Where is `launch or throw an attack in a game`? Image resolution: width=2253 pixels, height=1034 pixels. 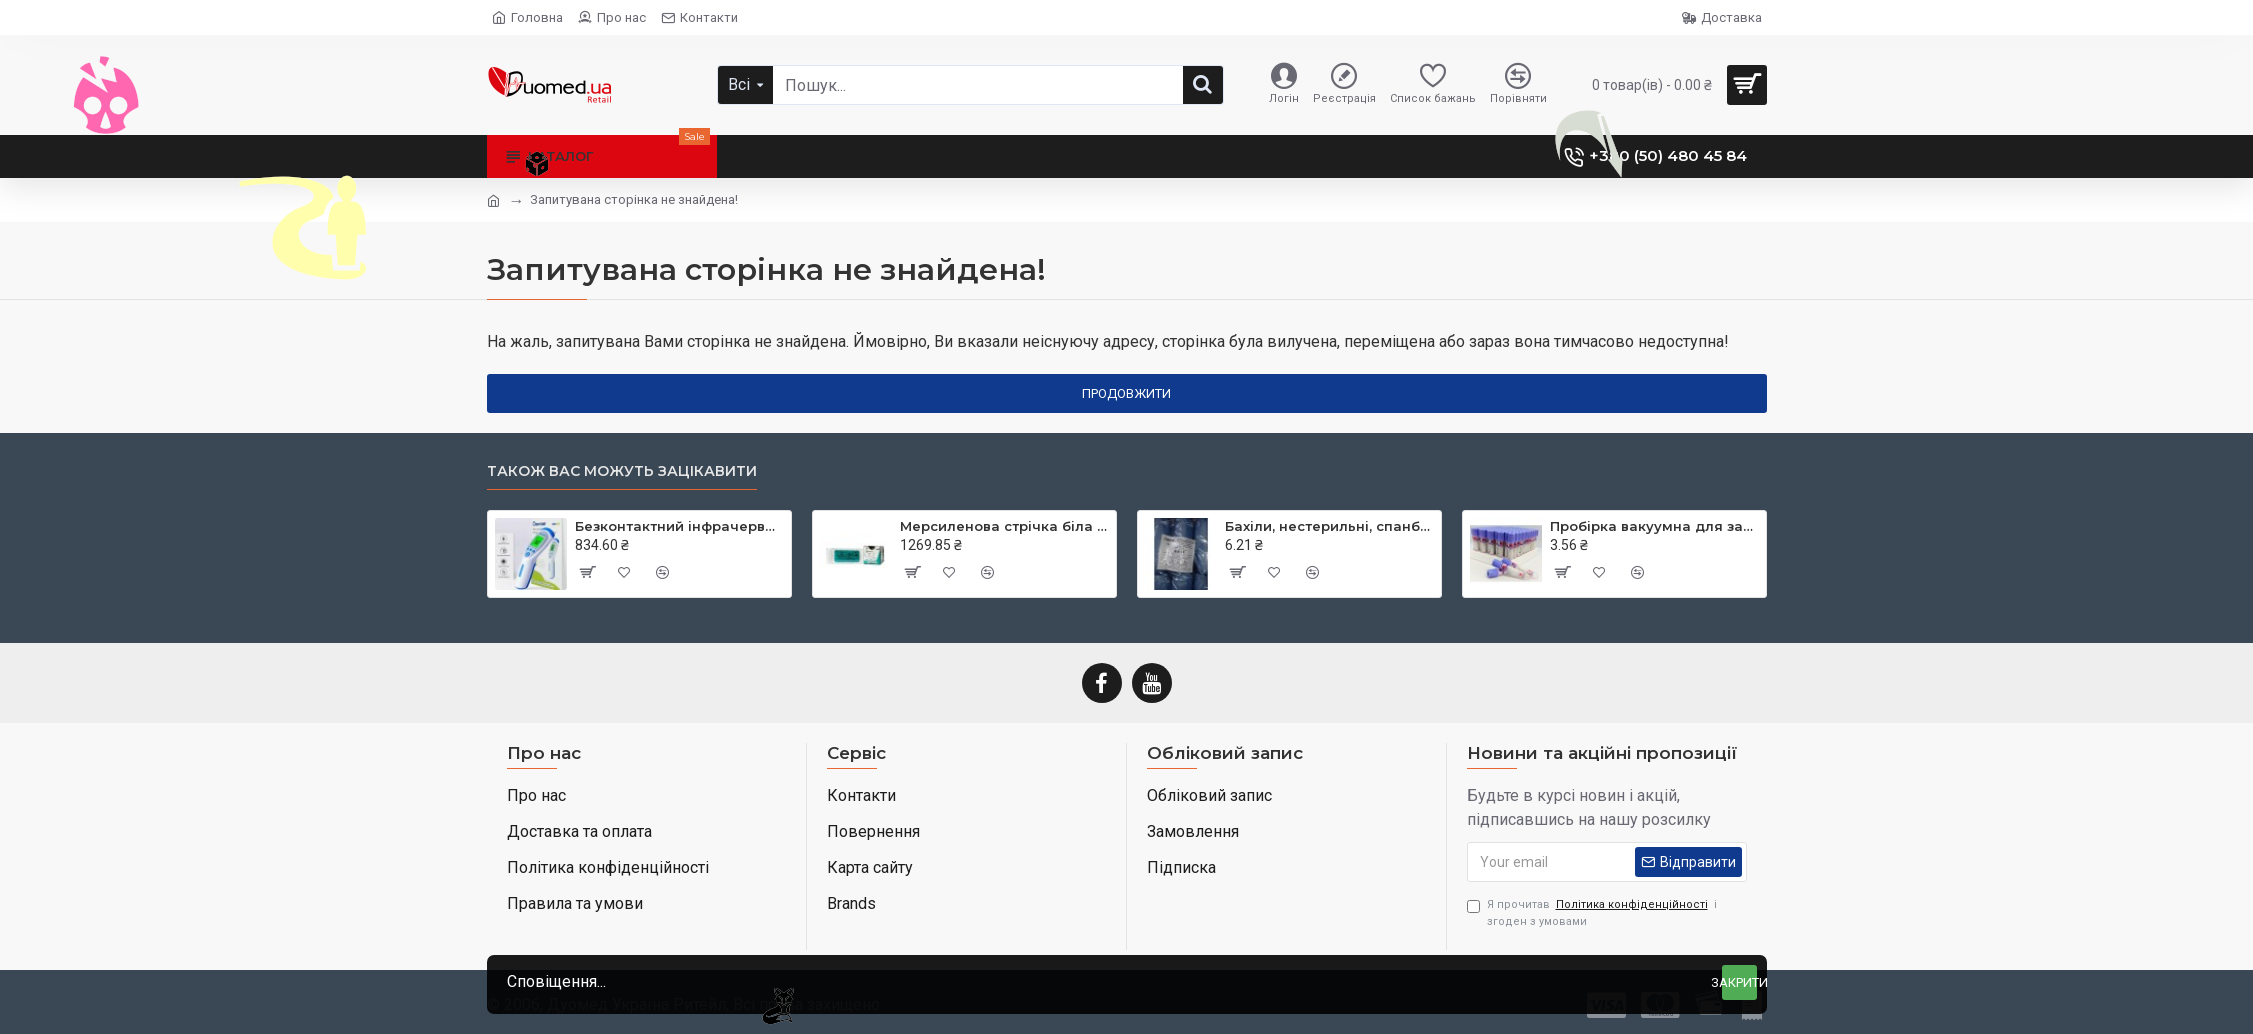
launch or throw an attack in a game is located at coordinates (1589, 144).